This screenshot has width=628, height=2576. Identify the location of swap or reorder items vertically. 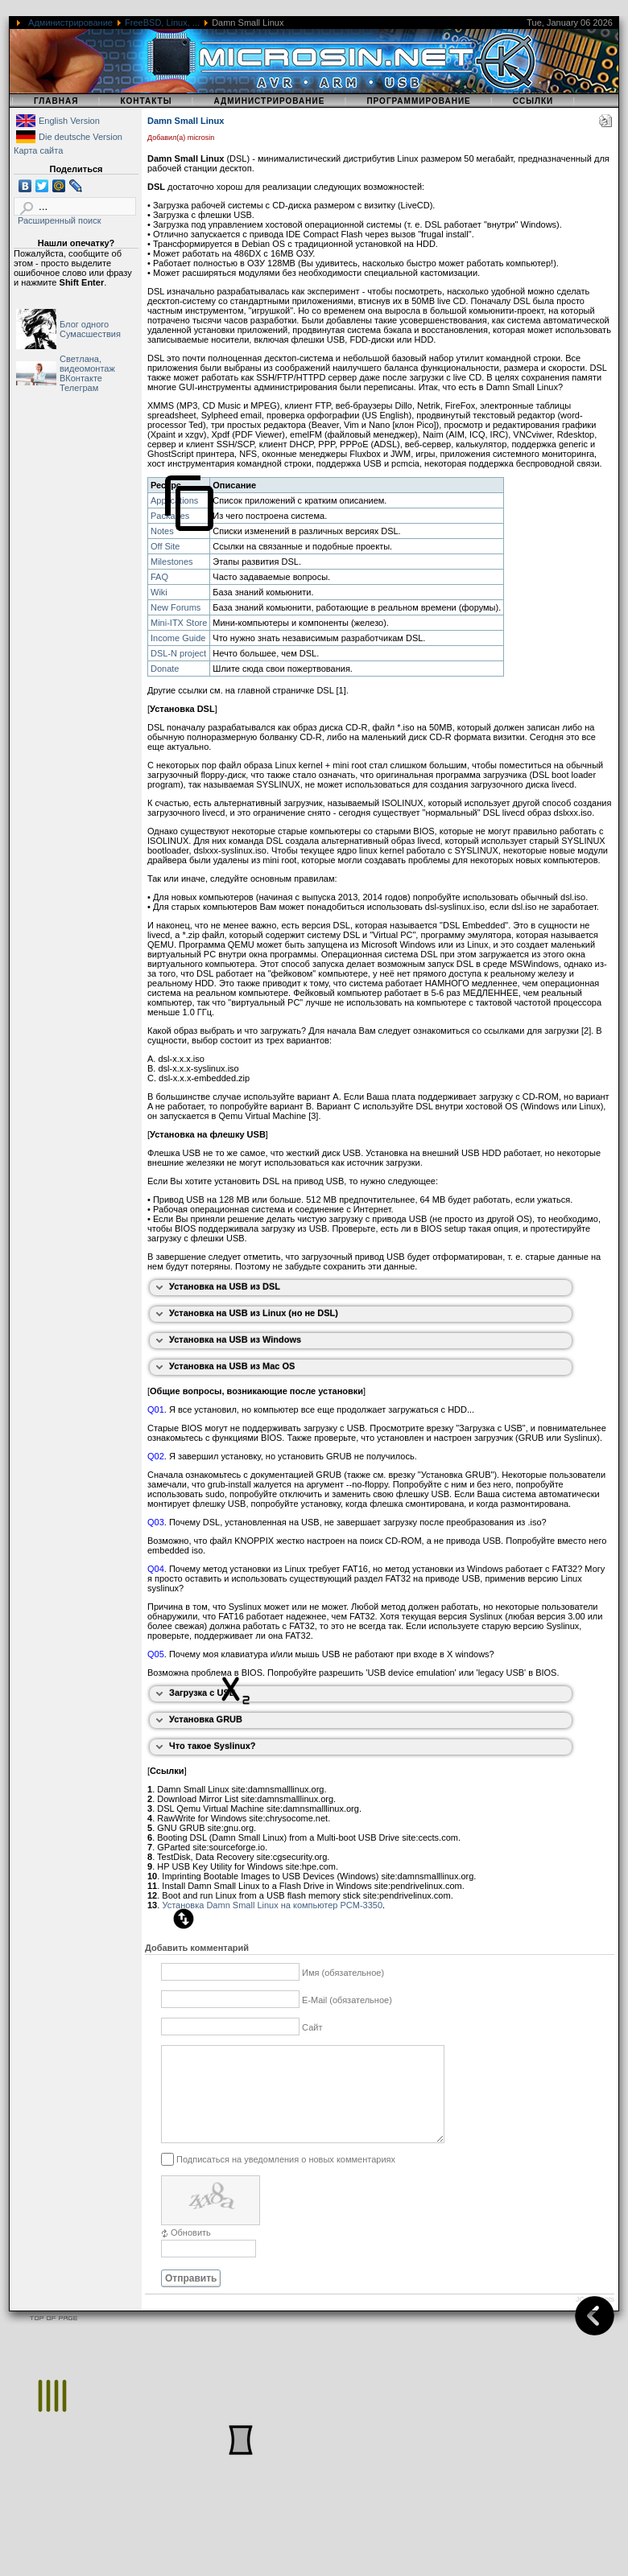
(184, 1919).